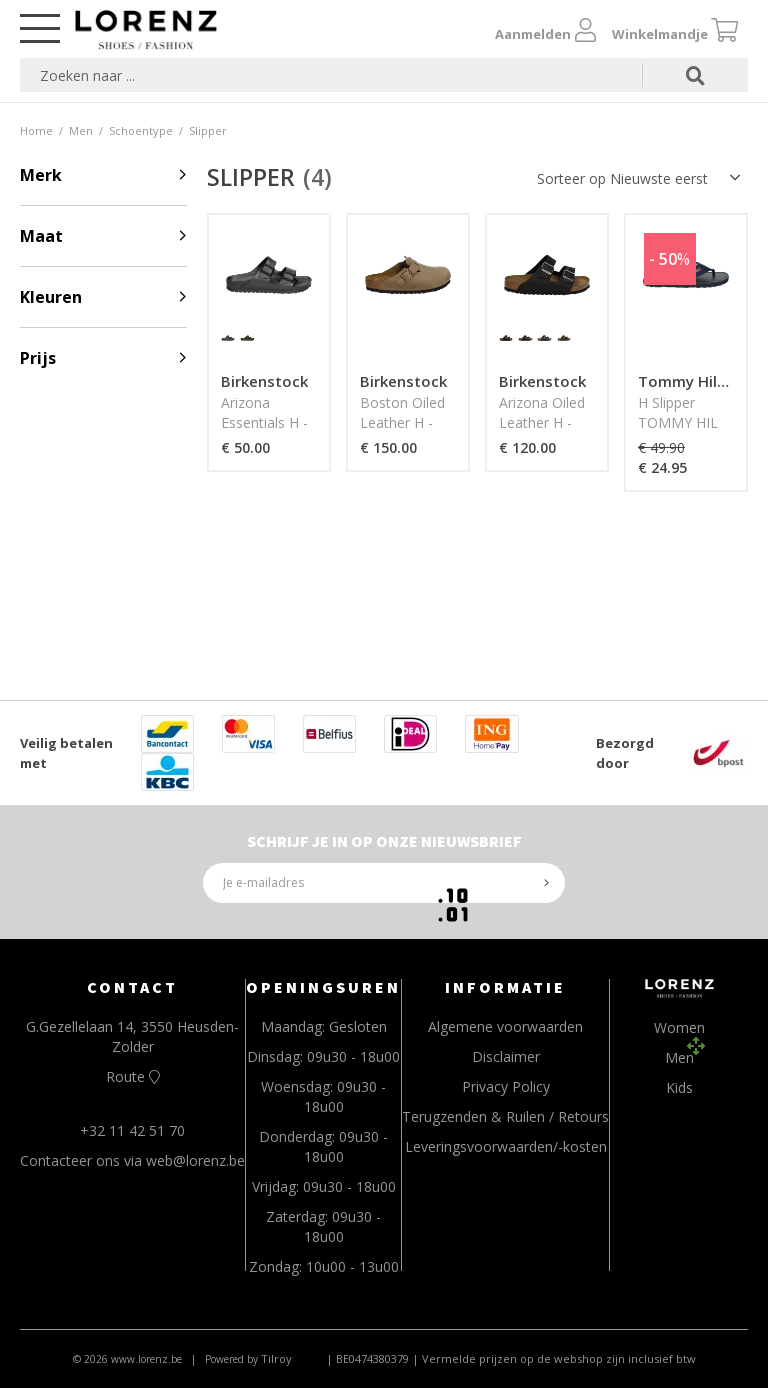 Image resolution: width=768 pixels, height=1388 pixels. I want to click on expand content in all directions, so click(696, 1046).